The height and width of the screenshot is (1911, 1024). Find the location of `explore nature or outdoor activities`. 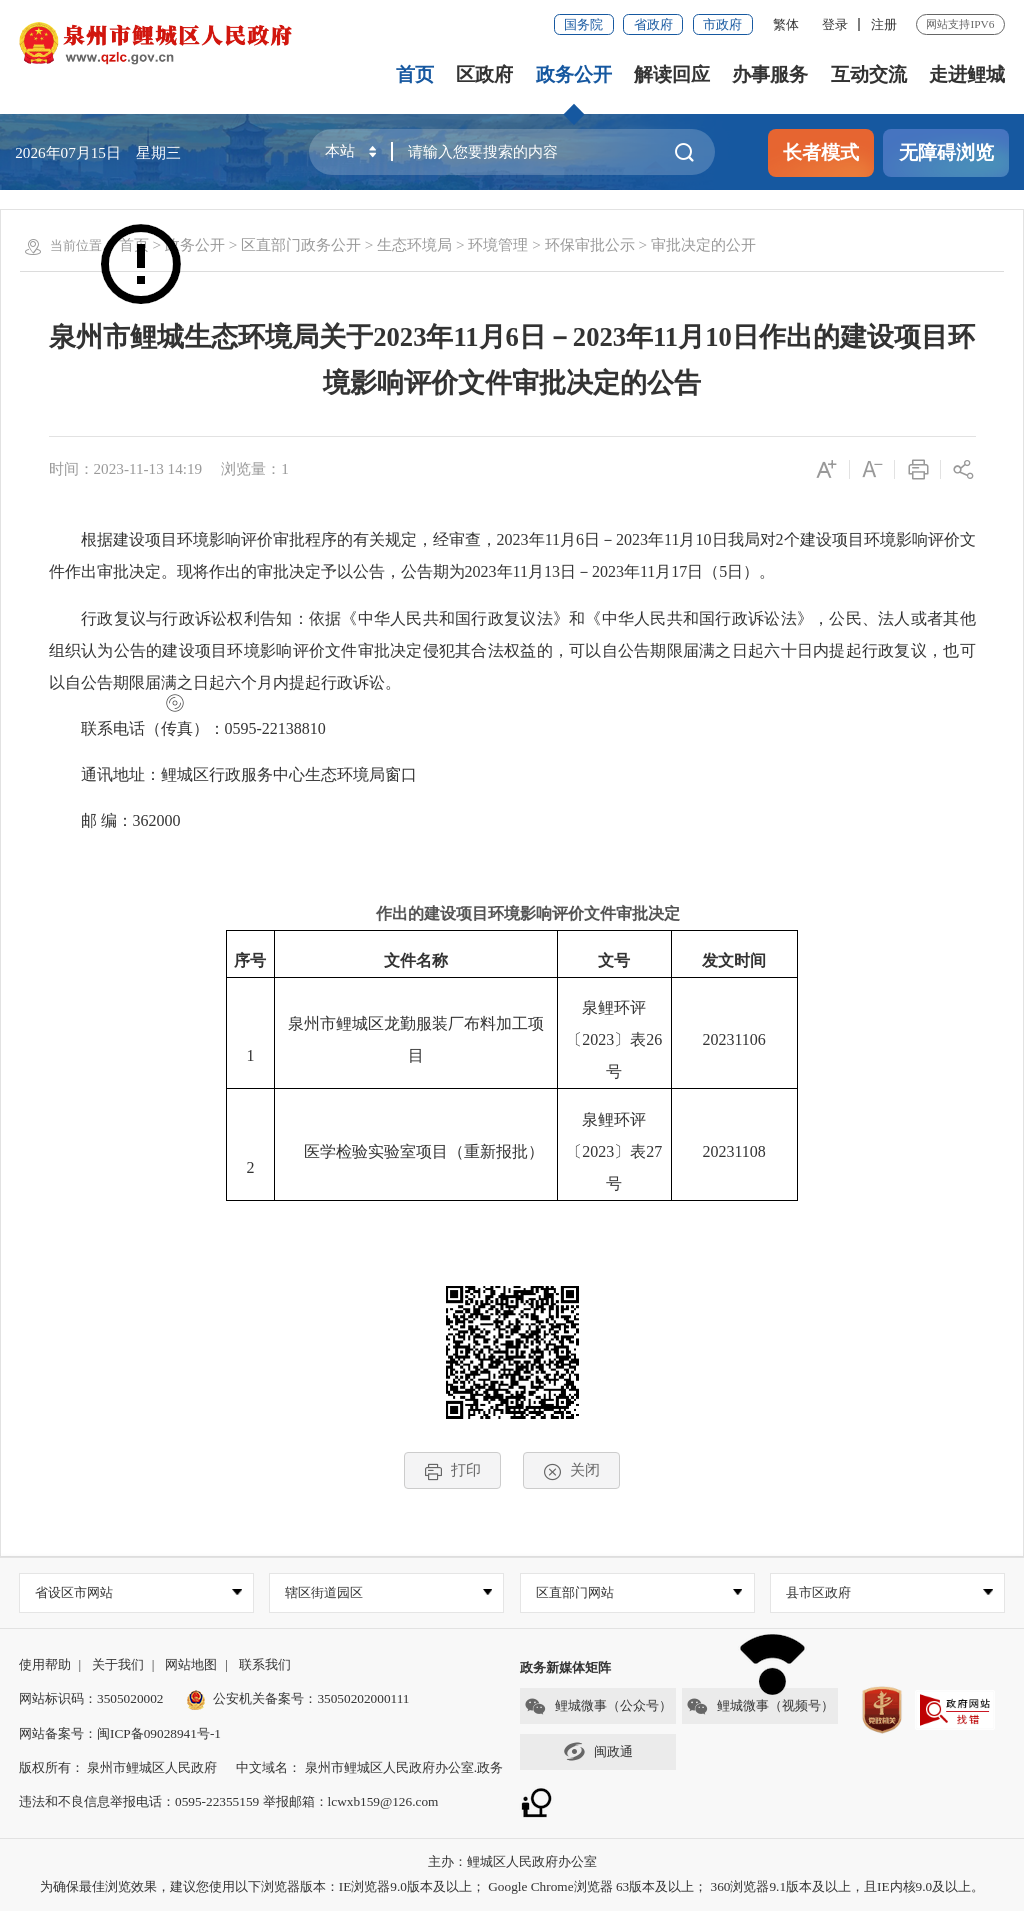

explore nature or outdoor activities is located at coordinates (536, 1802).